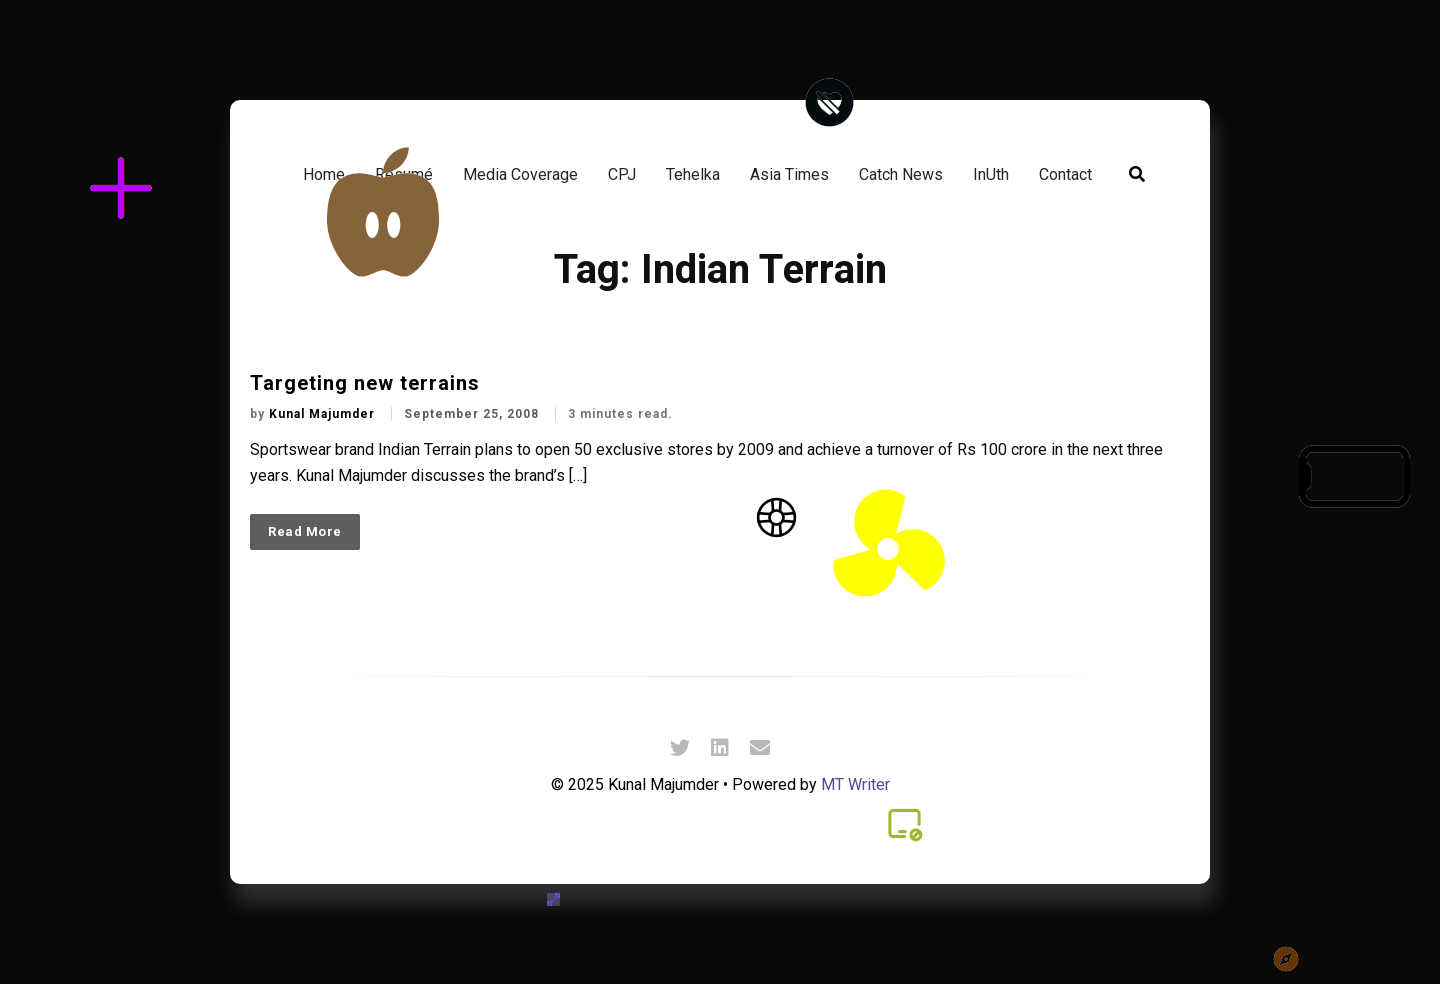 This screenshot has height=984, width=1440. What do you see at coordinates (1286, 959) in the screenshot?
I see `access navigation or direction features` at bounding box center [1286, 959].